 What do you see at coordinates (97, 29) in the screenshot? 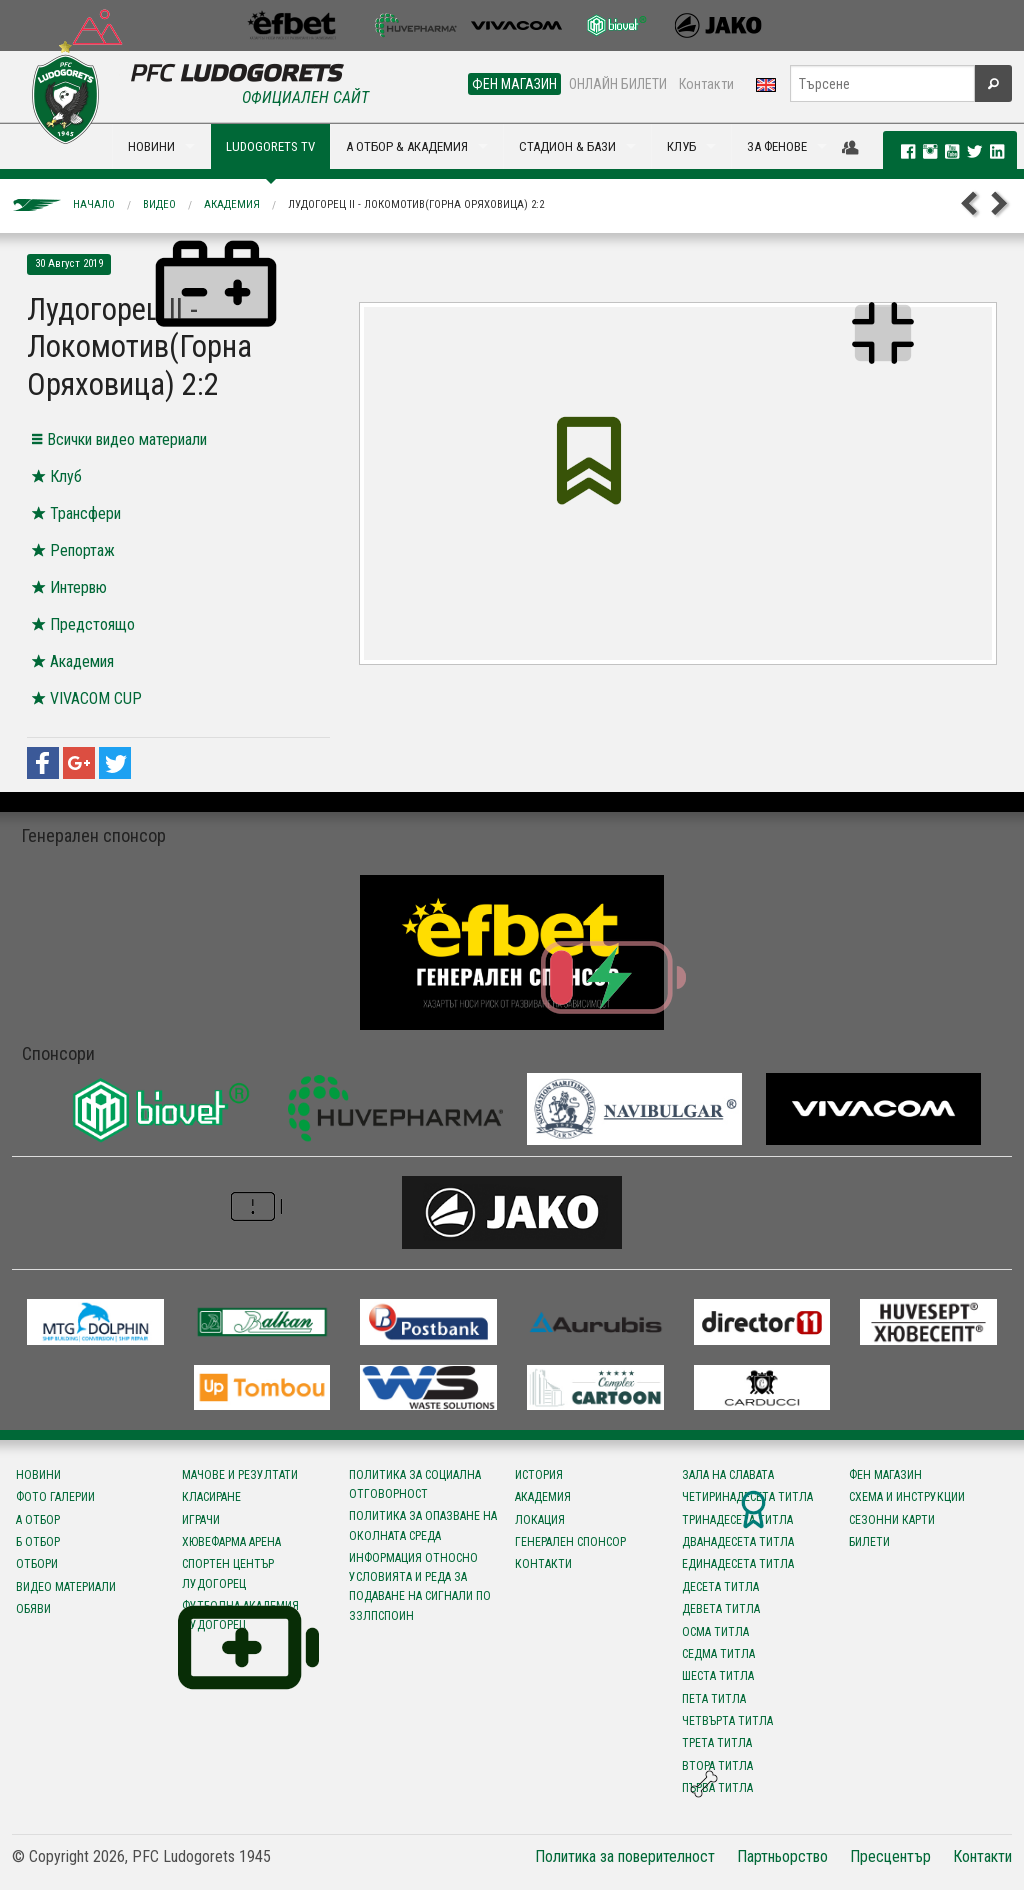
I see `view landscape or nature photos` at bounding box center [97, 29].